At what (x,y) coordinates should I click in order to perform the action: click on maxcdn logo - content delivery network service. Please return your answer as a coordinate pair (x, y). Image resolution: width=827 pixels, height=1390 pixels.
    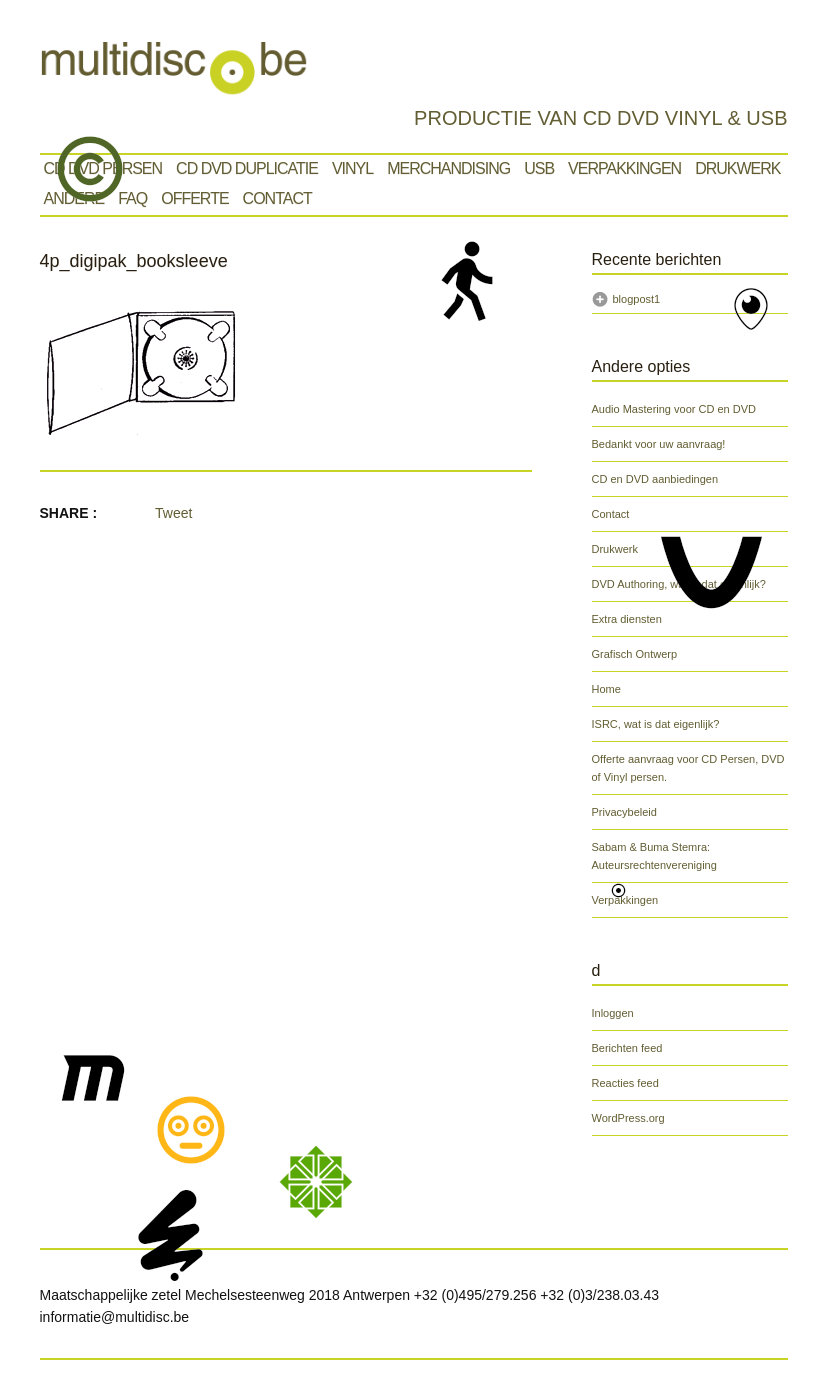
    Looking at the image, I should click on (93, 1078).